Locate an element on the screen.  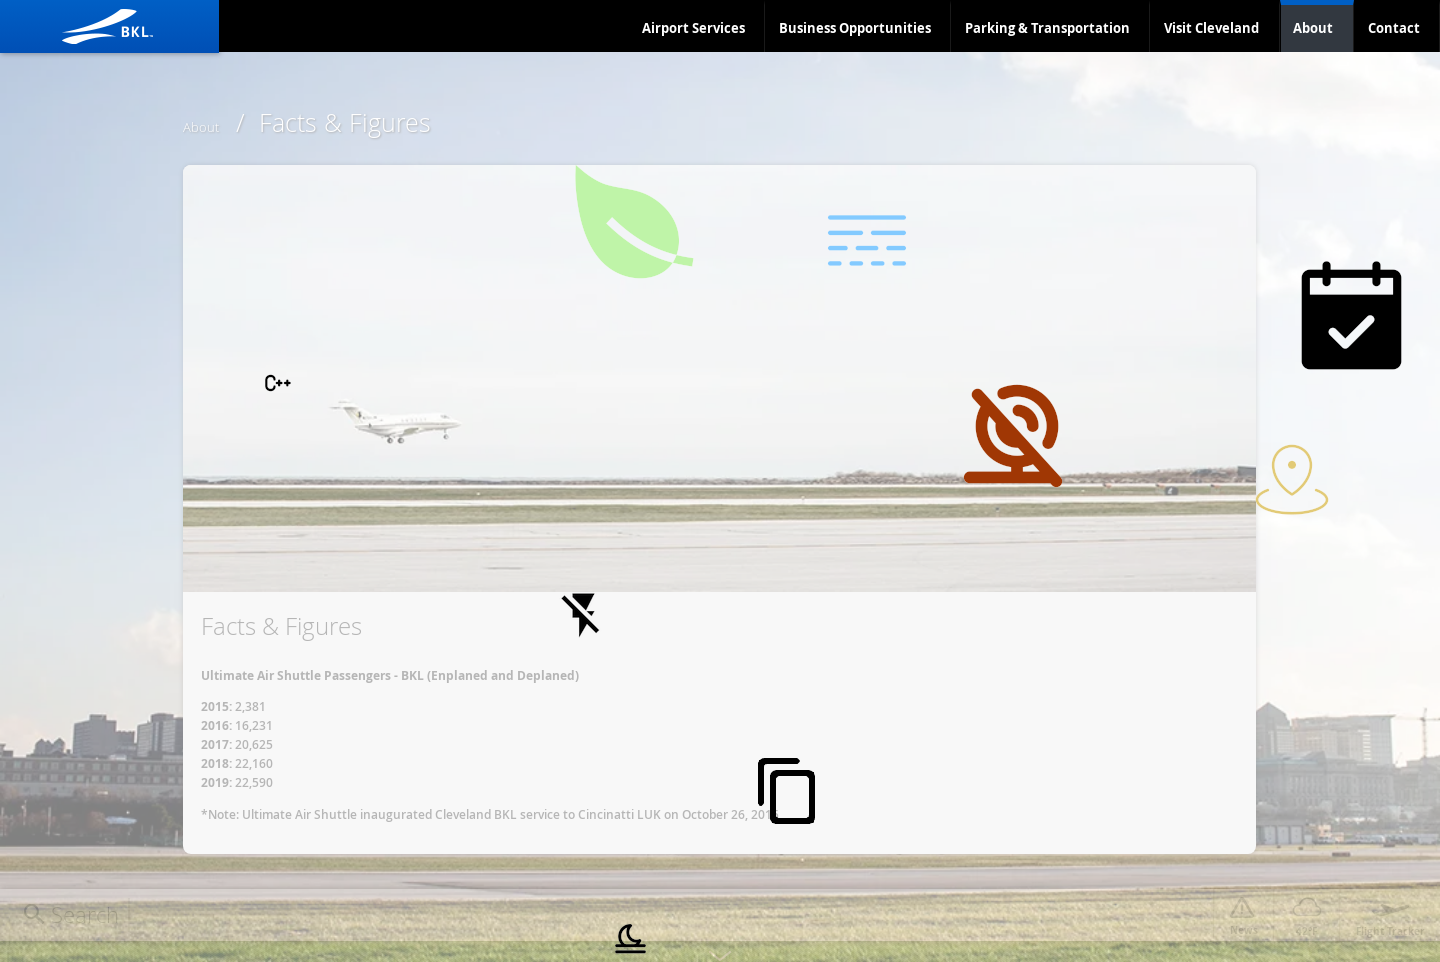
view location area or zone on map is located at coordinates (1292, 481).